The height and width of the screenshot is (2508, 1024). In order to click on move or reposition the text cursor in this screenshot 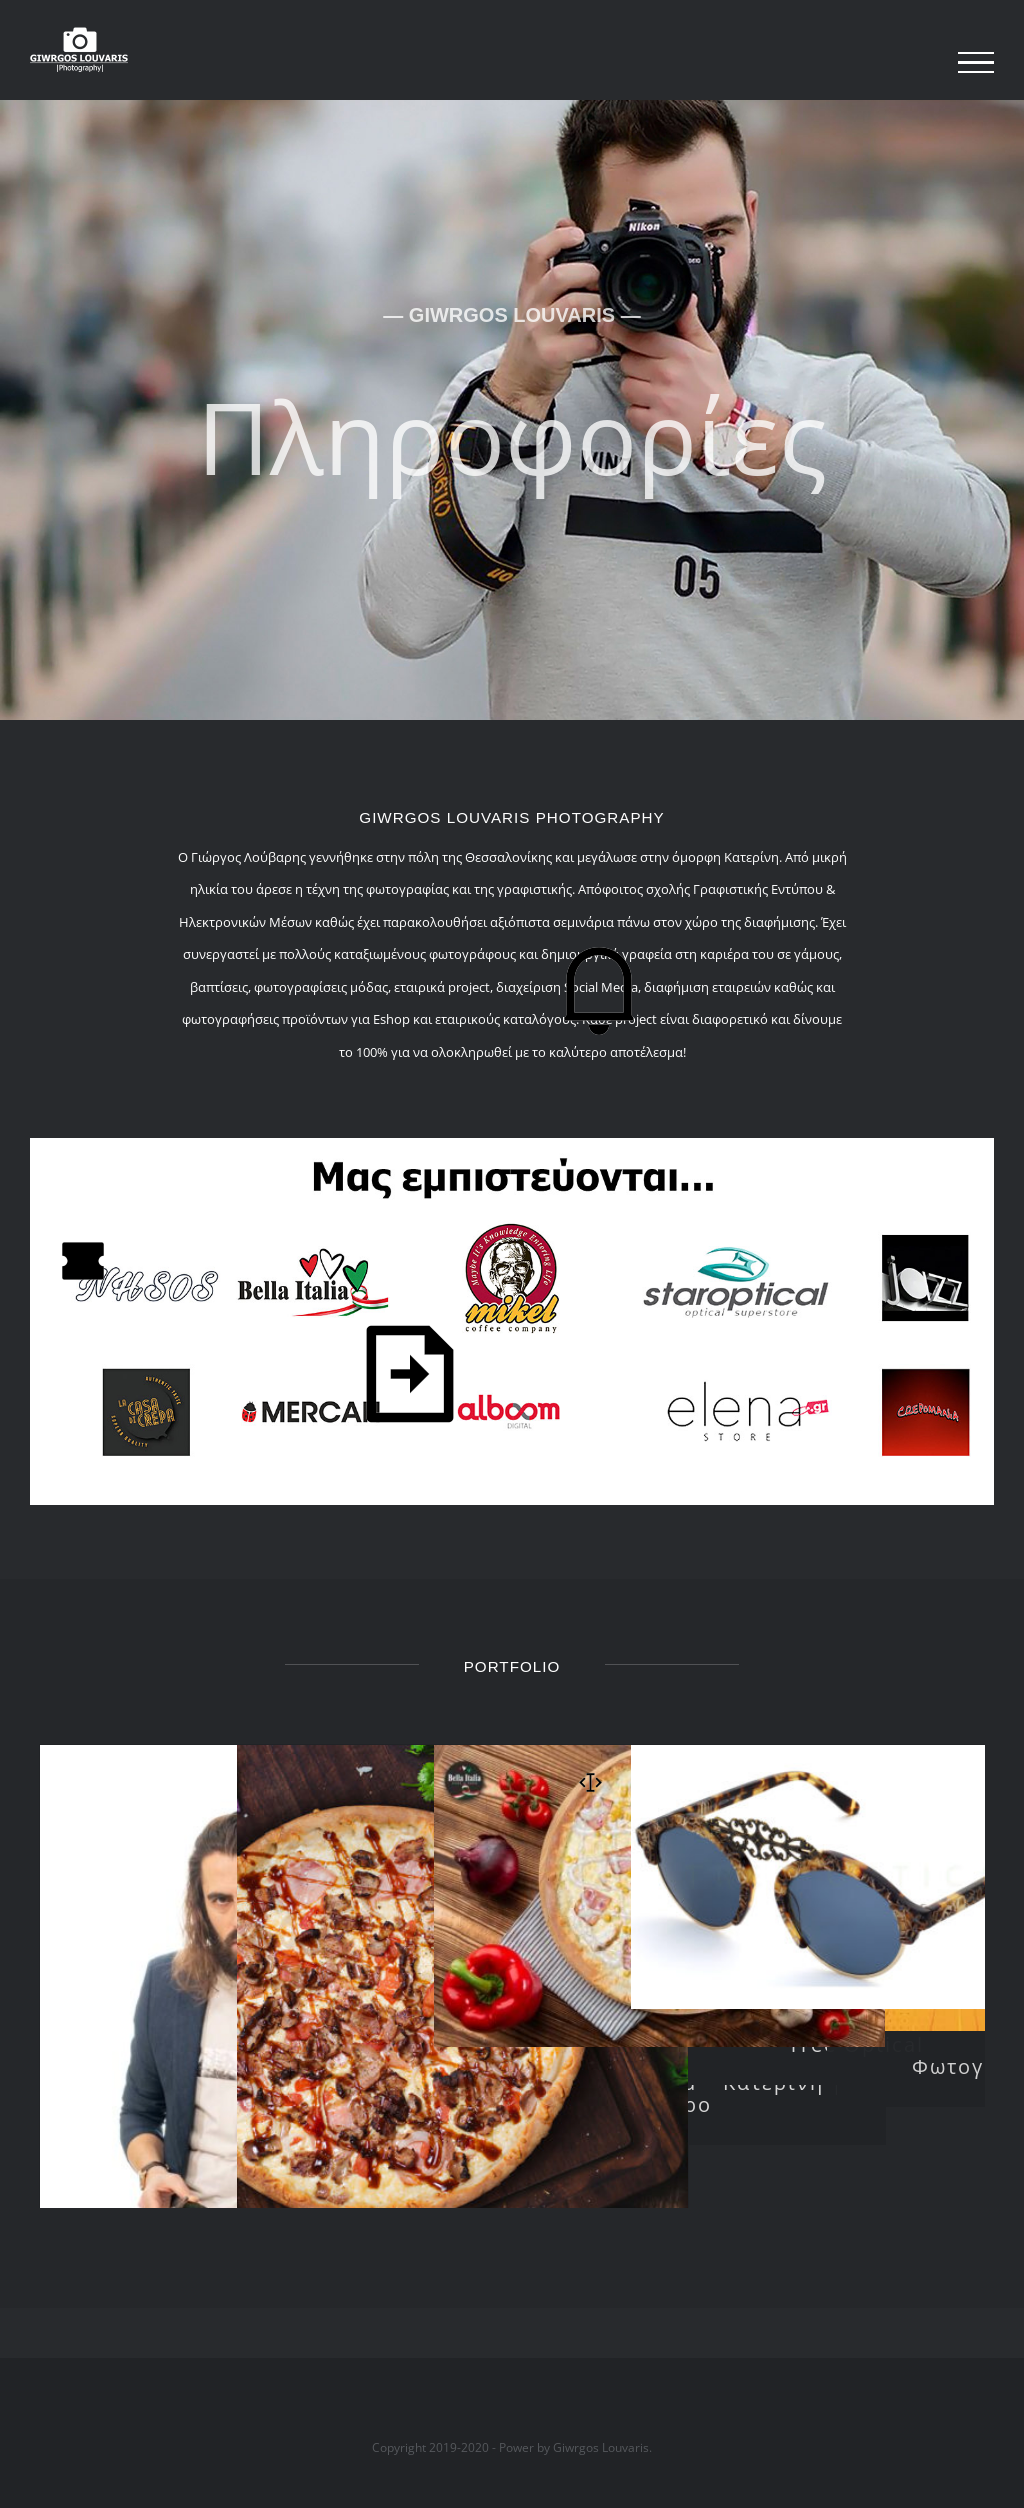, I will do `click(590, 1782)`.